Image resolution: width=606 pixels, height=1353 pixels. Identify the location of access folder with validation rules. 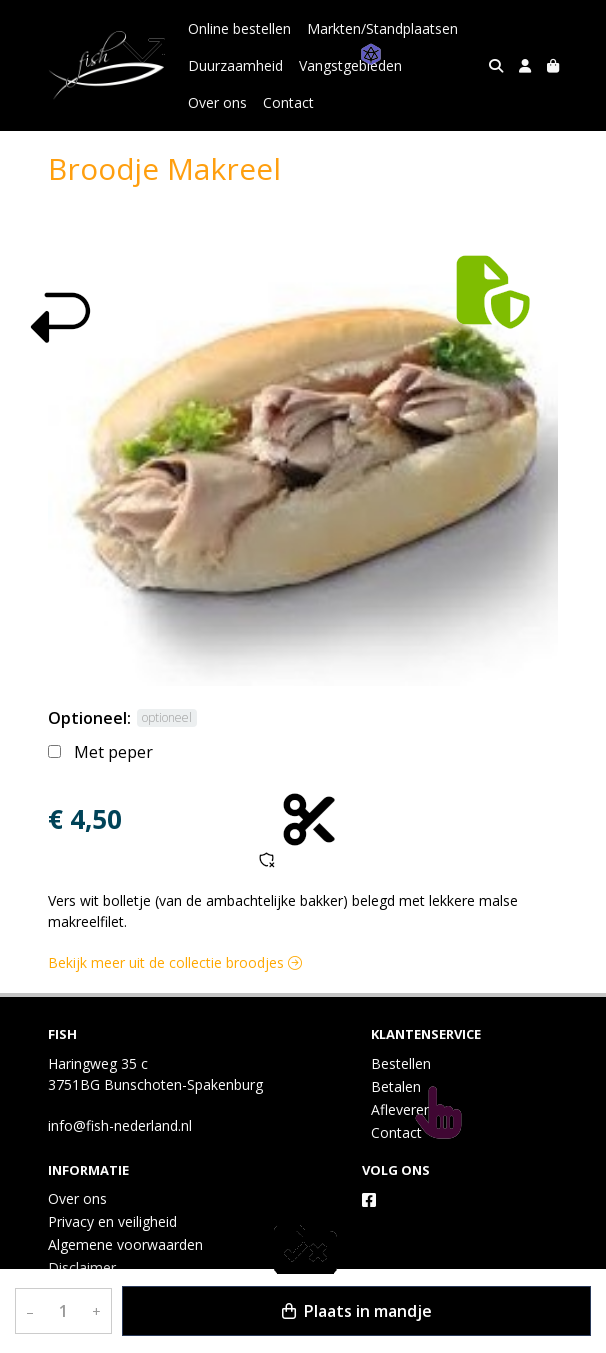
(305, 1249).